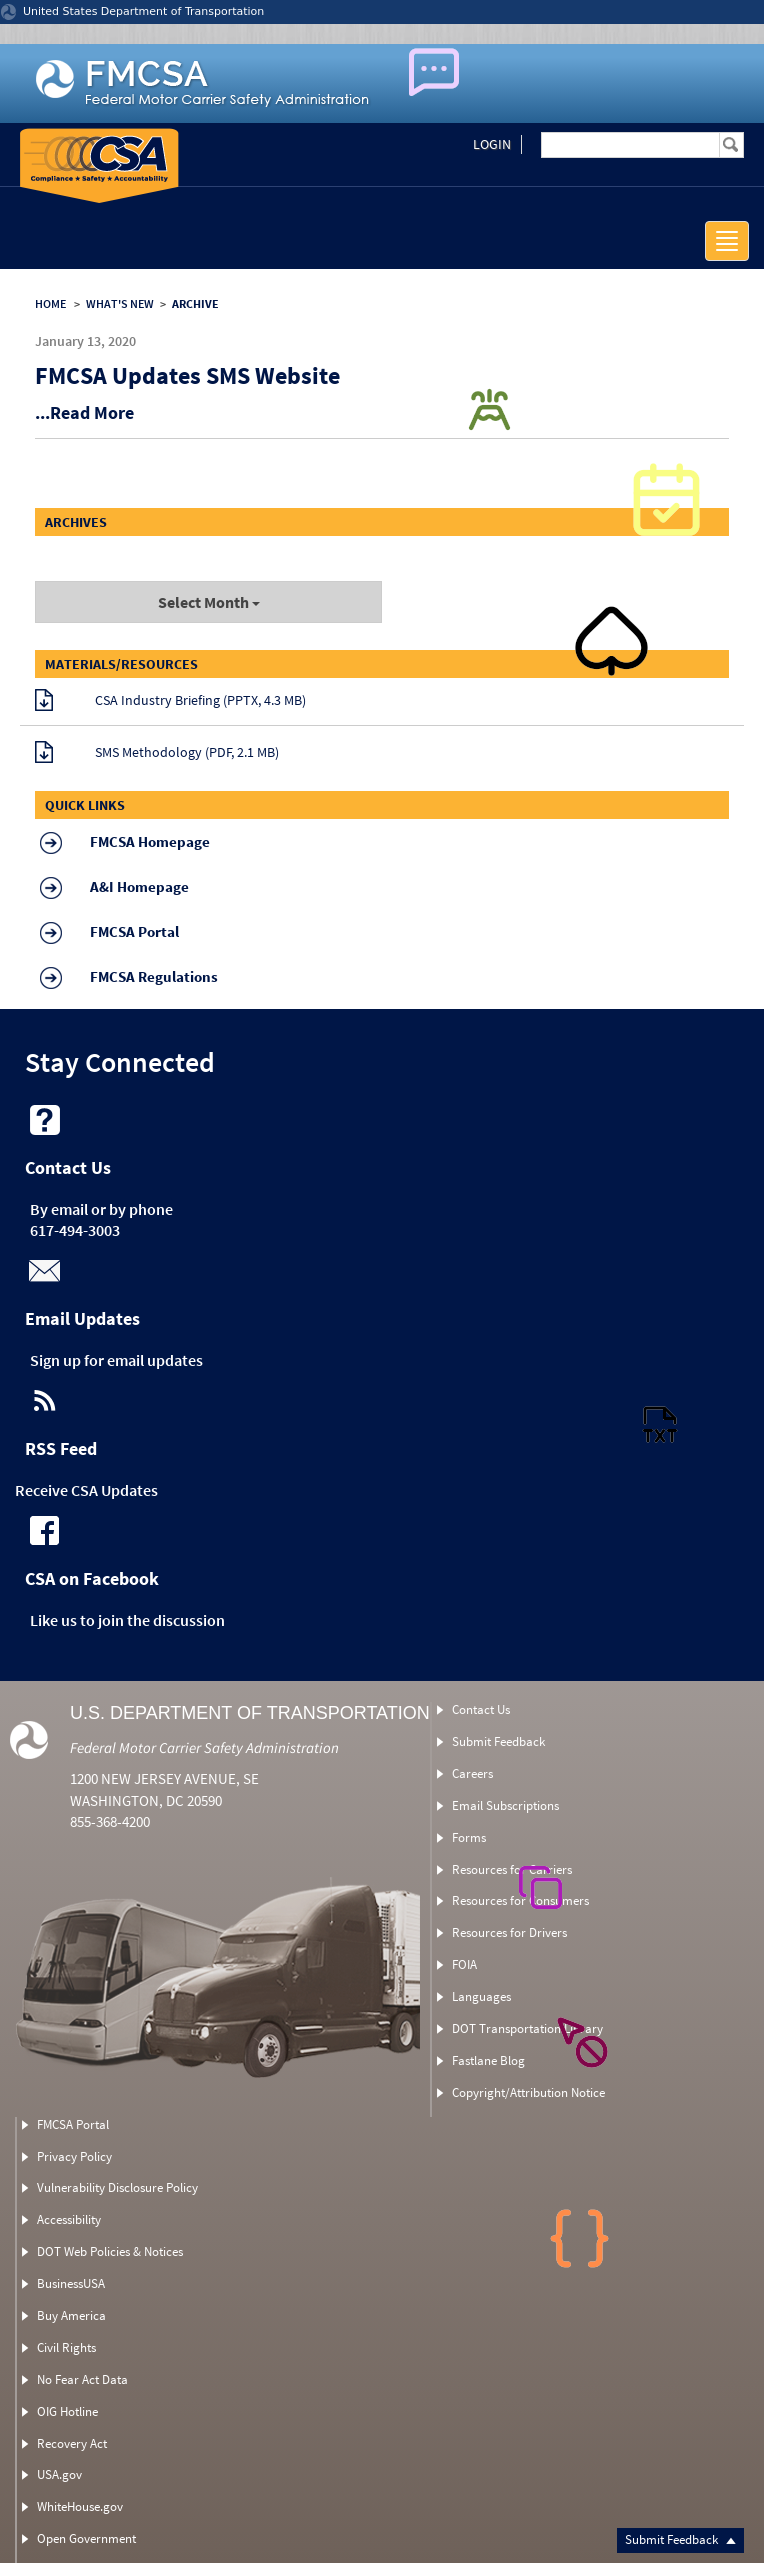 Image resolution: width=764 pixels, height=2563 pixels. Describe the element at coordinates (540, 1887) in the screenshot. I see `copy to clipboard` at that location.